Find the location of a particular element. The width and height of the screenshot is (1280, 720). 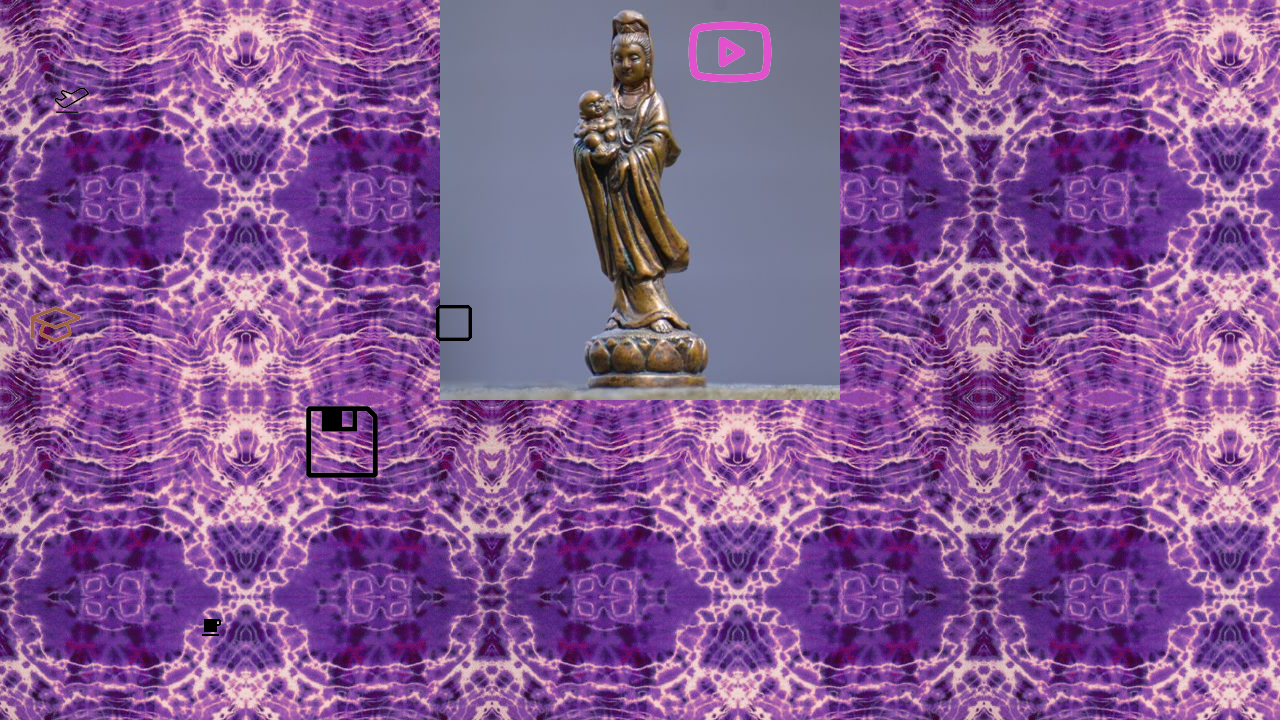

find nearby coffee shops or cafes is located at coordinates (211, 627).